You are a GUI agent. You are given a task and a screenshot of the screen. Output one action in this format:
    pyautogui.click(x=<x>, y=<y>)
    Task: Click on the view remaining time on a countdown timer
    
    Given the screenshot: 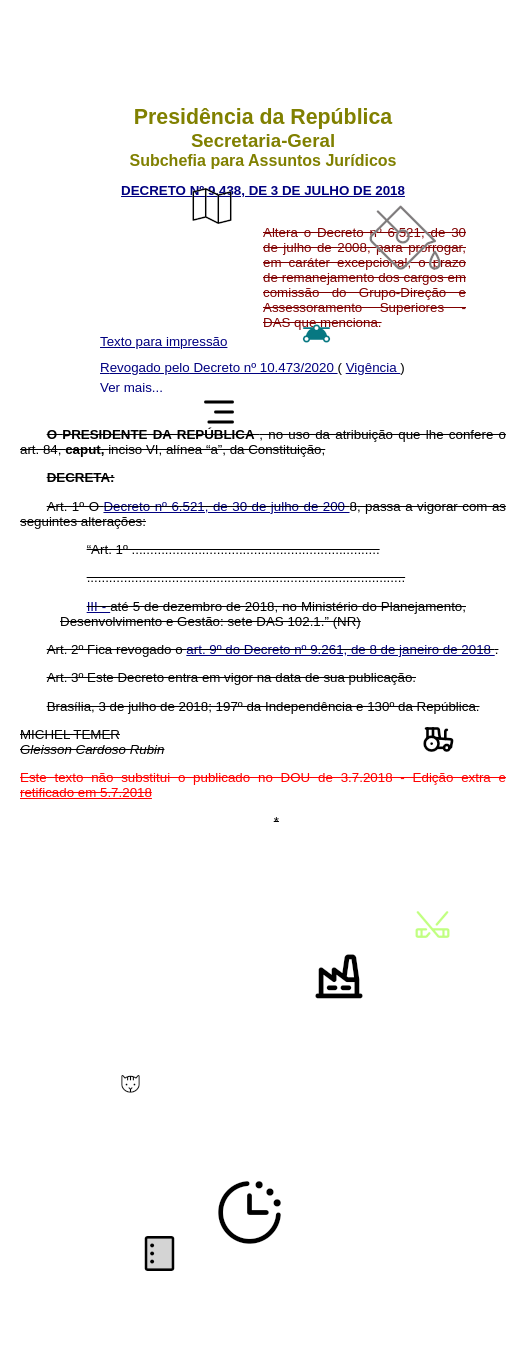 What is the action you would take?
    pyautogui.click(x=249, y=1212)
    